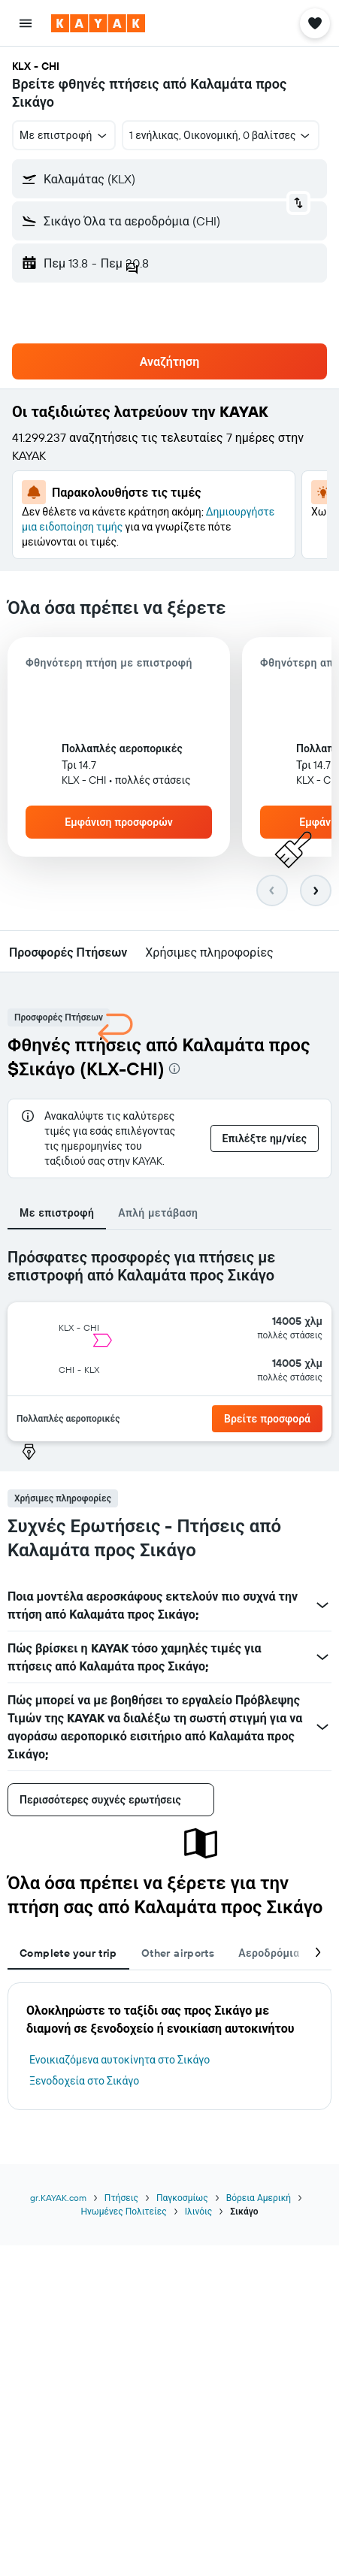 Image resolution: width=339 pixels, height=2576 pixels. Describe the element at coordinates (294, 849) in the screenshot. I see `access painting or drawing tools` at that location.